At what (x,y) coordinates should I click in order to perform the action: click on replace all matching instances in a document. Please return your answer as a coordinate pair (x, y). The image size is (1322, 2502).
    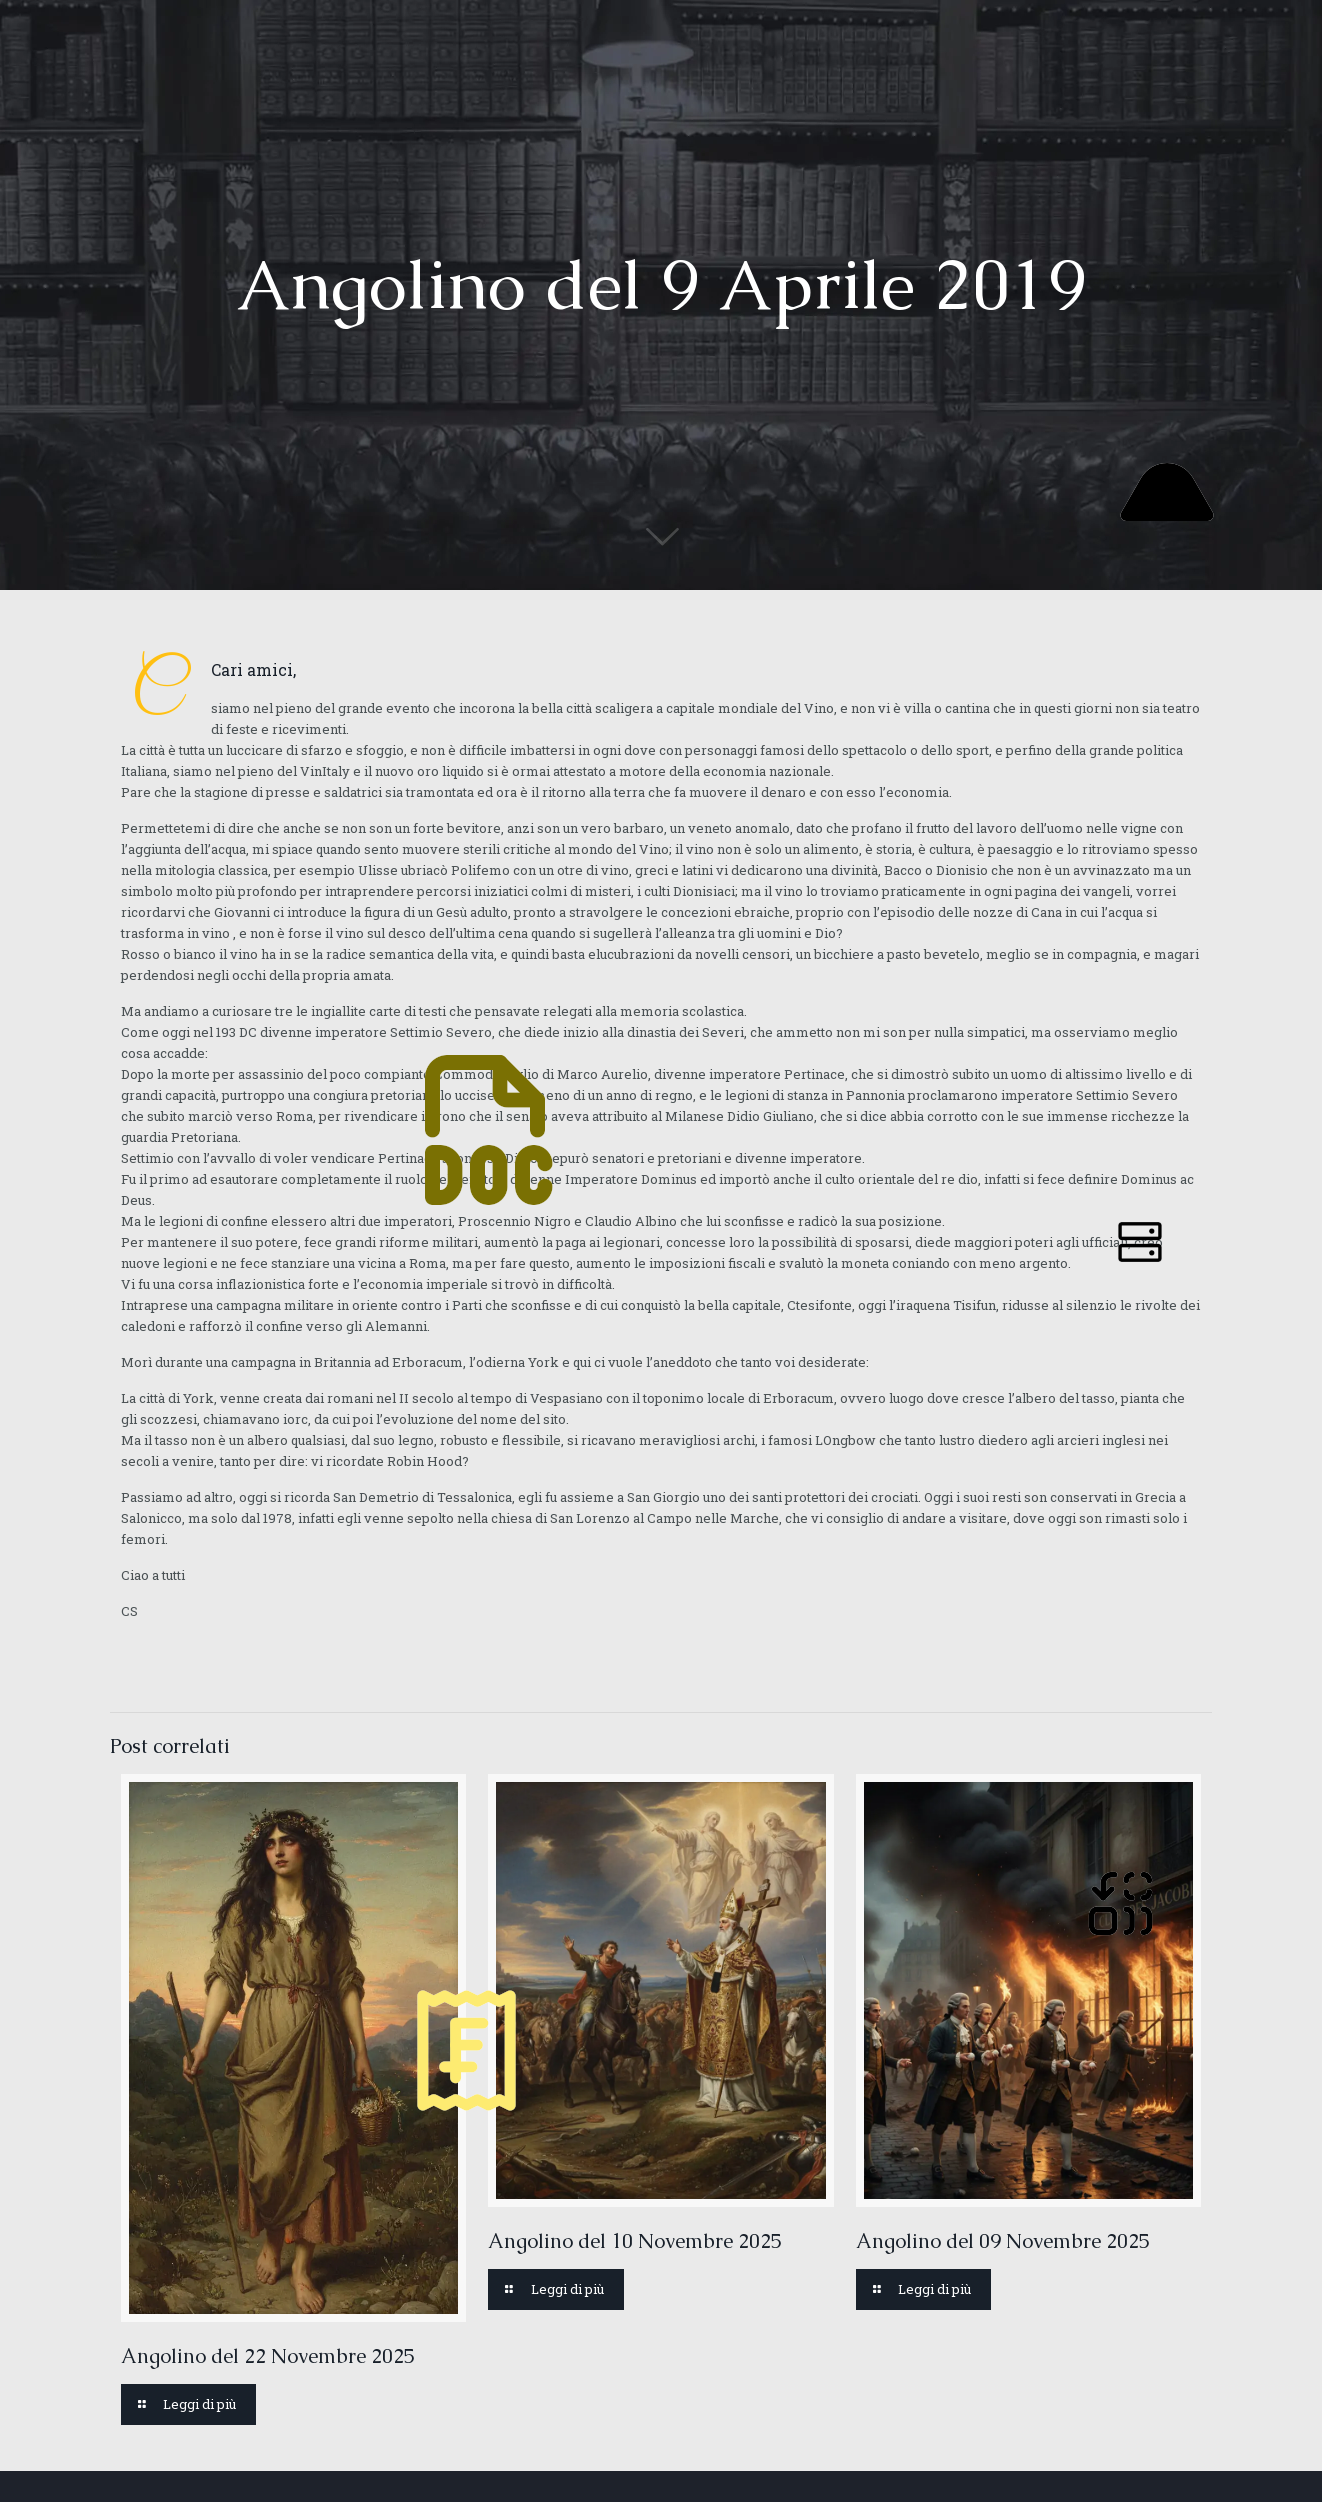
    Looking at the image, I should click on (1120, 1903).